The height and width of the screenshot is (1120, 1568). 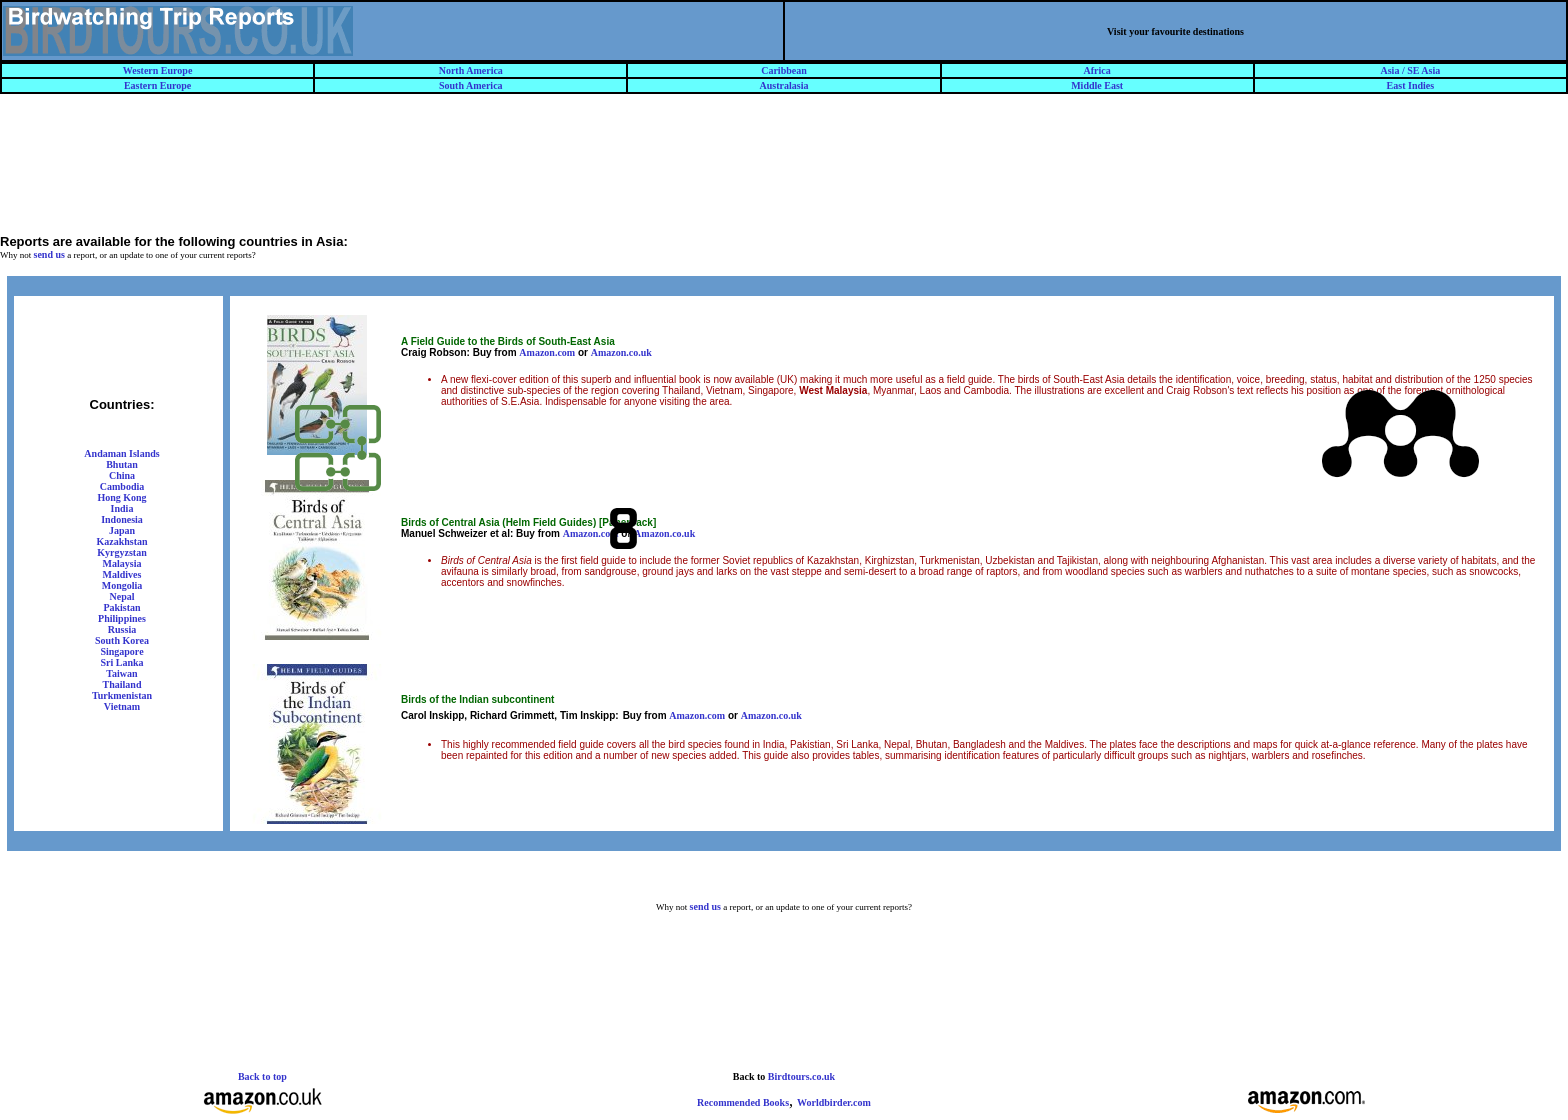 I want to click on xyflow brand logo, so click(x=338, y=448).